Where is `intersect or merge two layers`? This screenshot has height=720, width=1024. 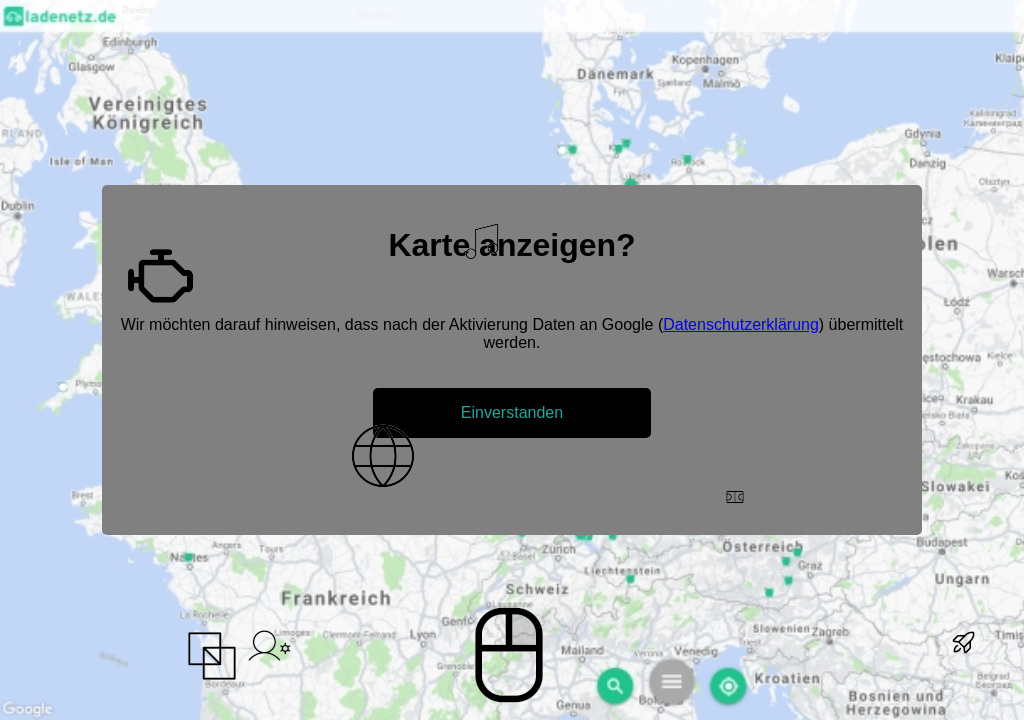 intersect or merge two layers is located at coordinates (212, 656).